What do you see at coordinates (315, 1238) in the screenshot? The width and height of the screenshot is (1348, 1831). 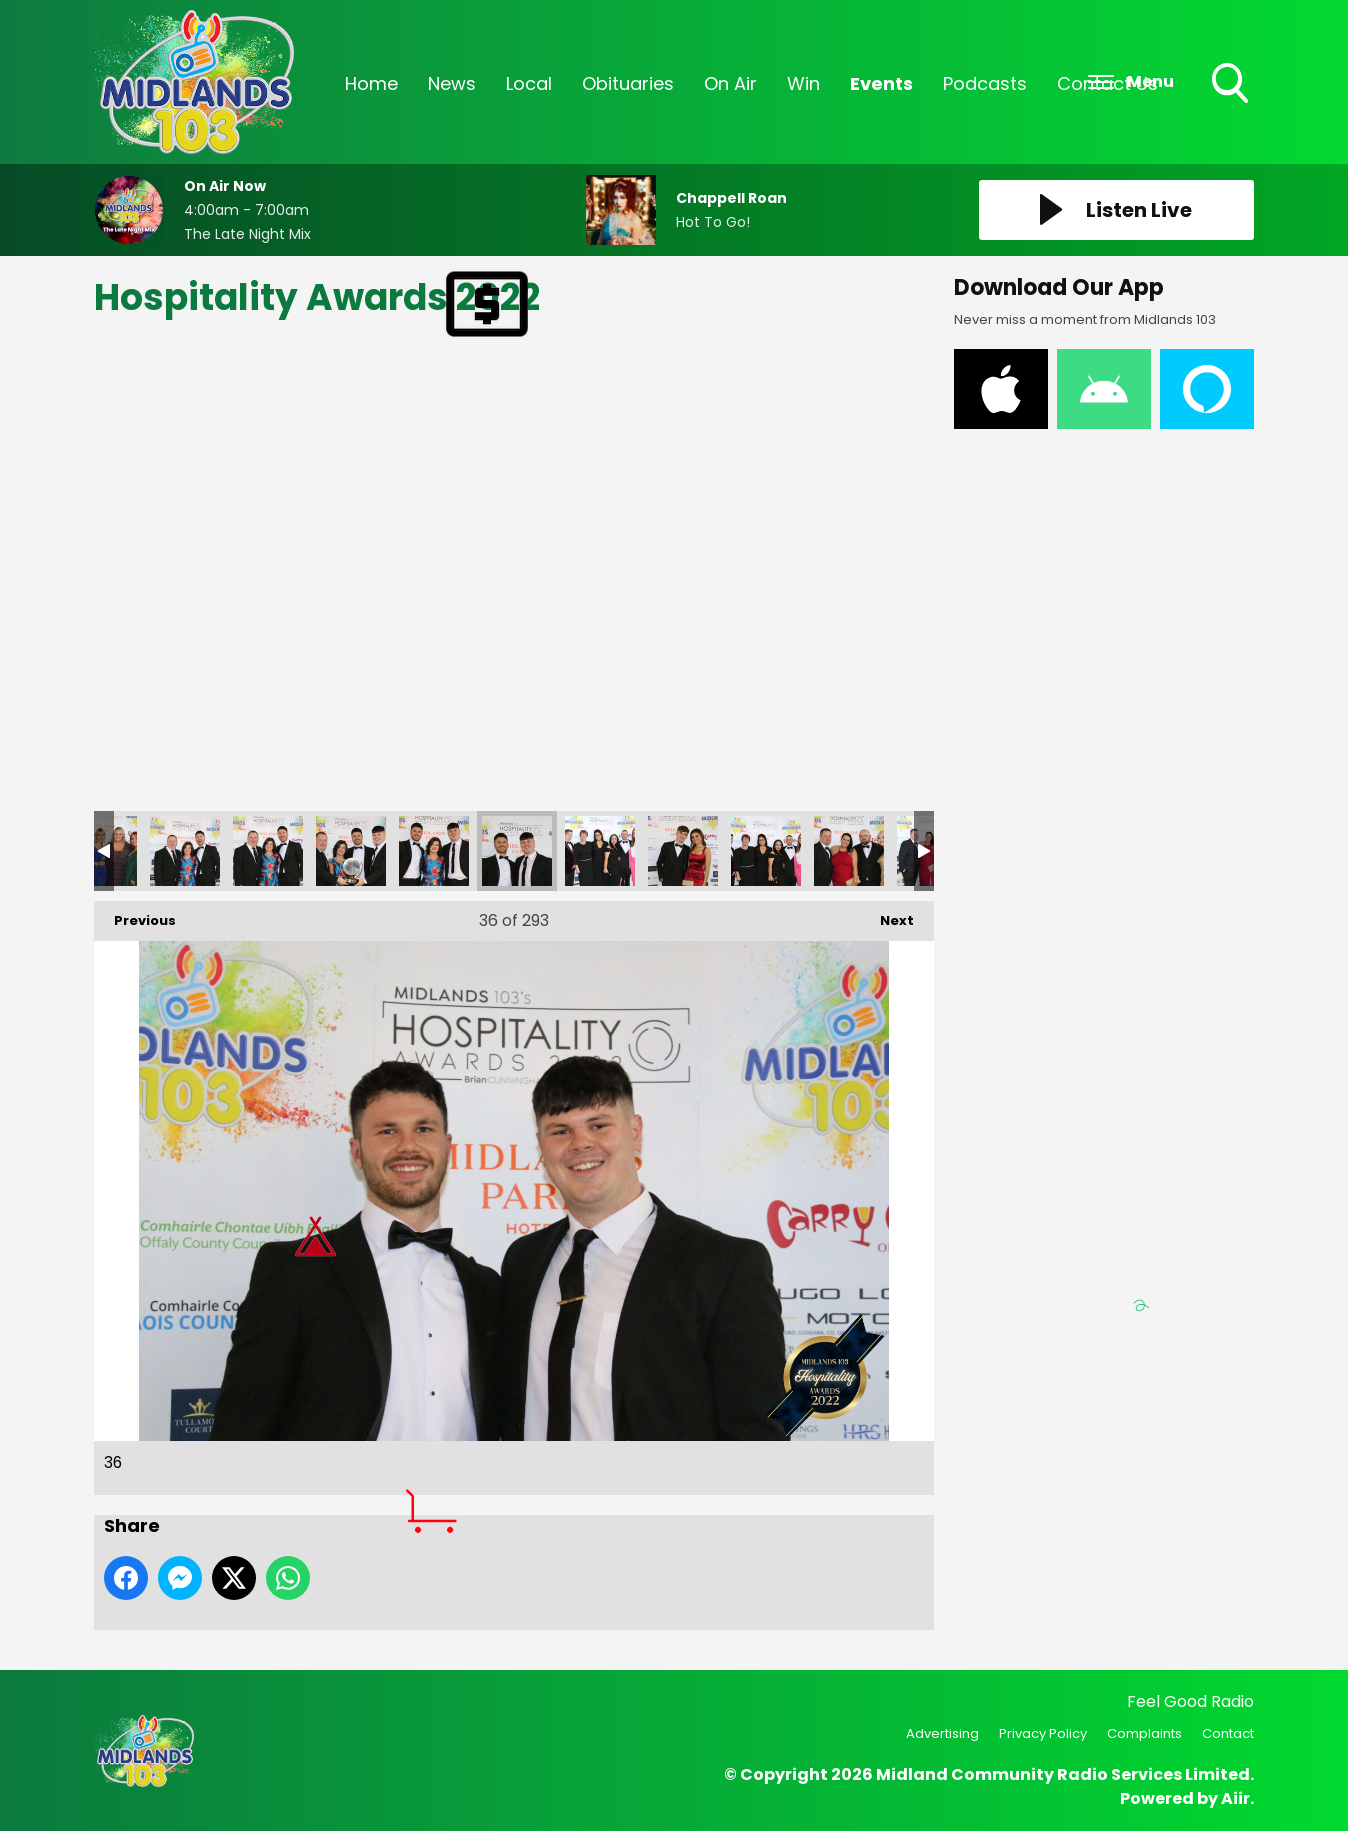 I see `view campsite or camping information` at bounding box center [315, 1238].